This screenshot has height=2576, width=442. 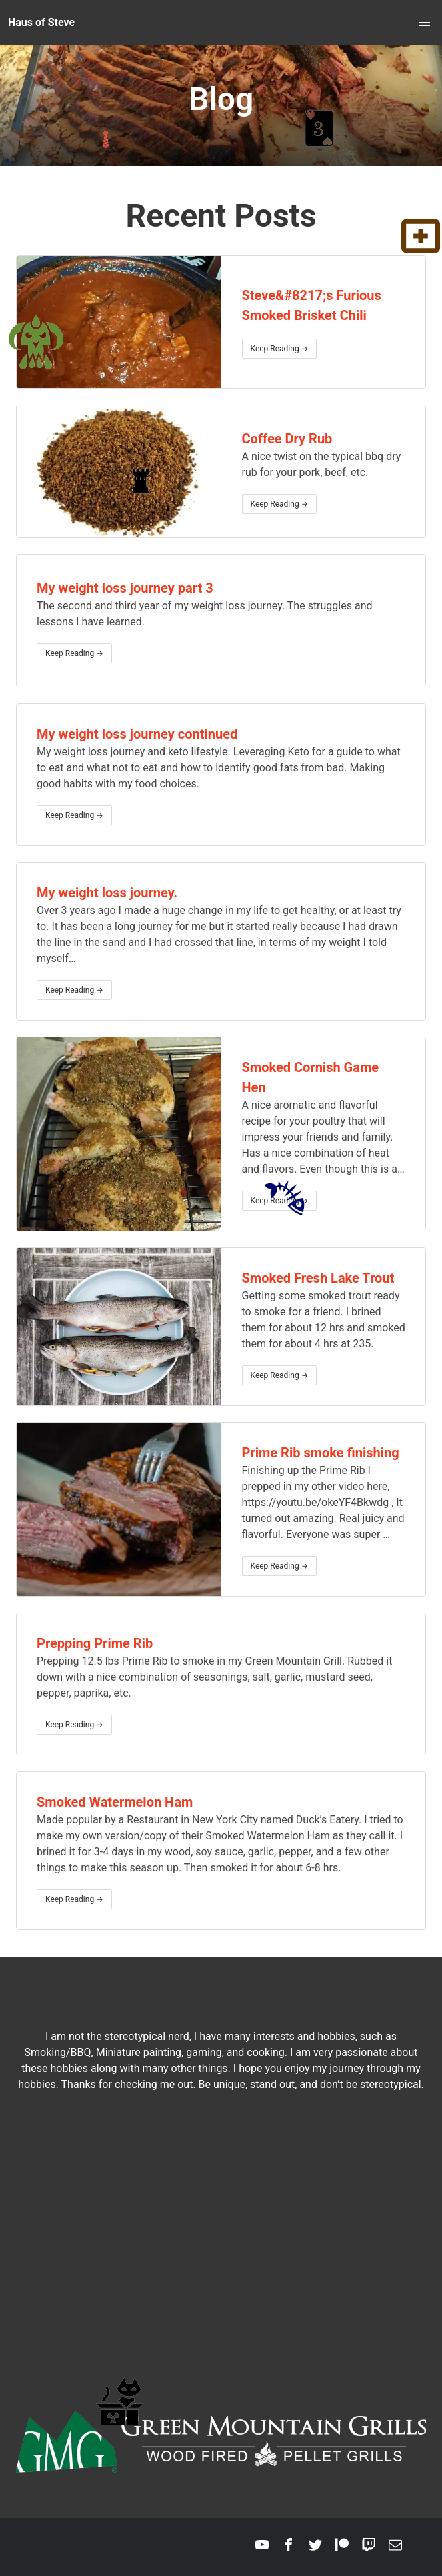 What do you see at coordinates (105, 139) in the screenshot?
I see `formal or business dress code indicator` at bounding box center [105, 139].